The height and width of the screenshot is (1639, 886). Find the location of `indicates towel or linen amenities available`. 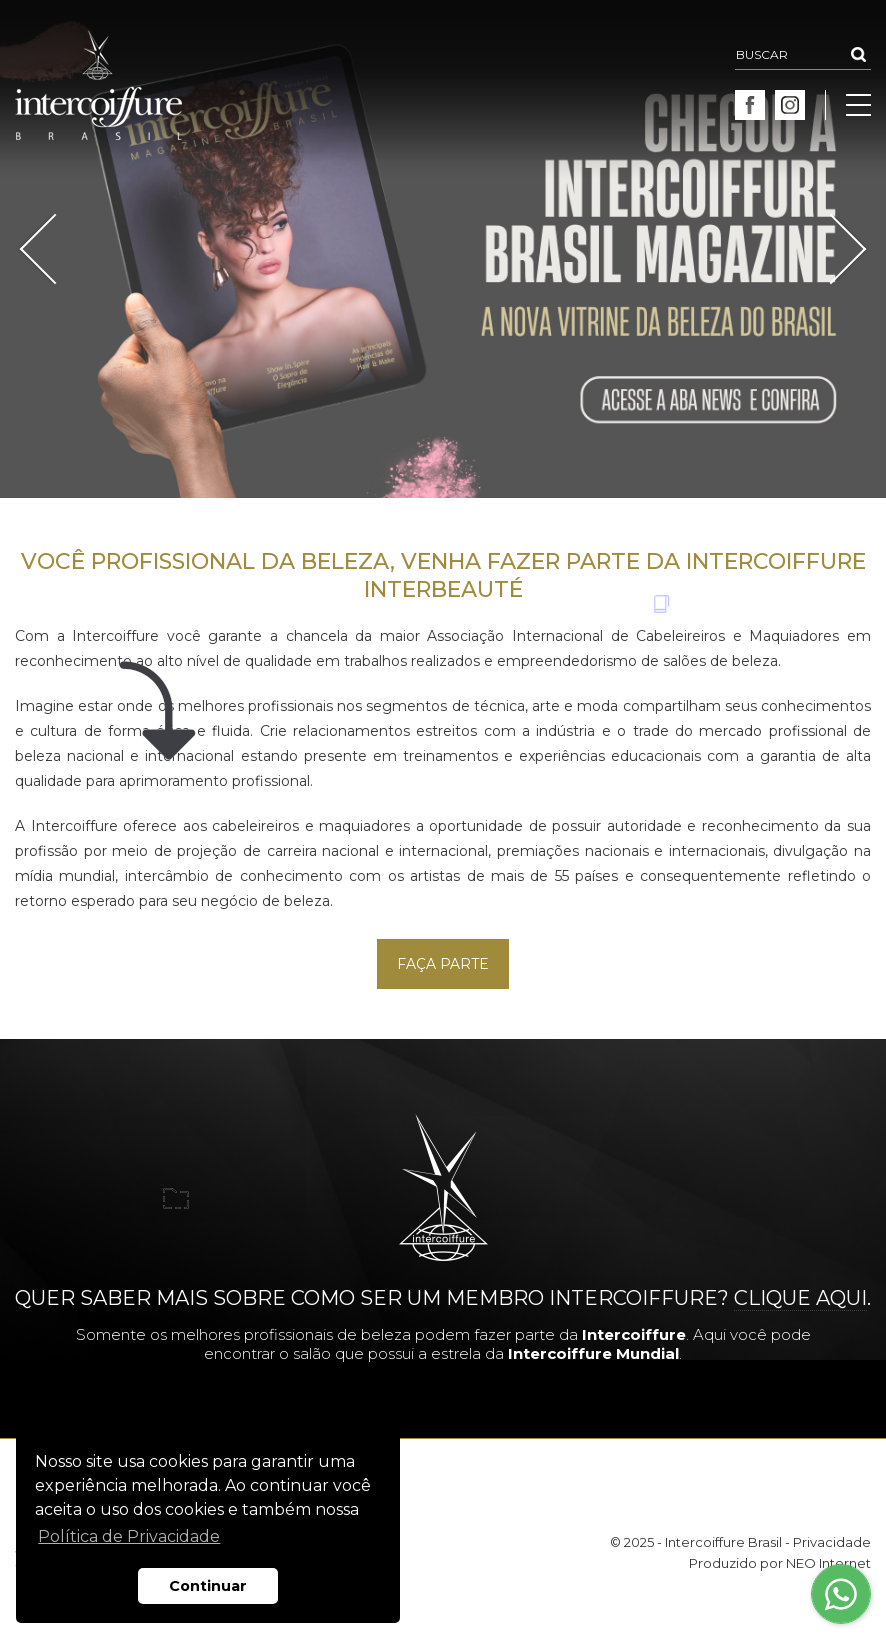

indicates towel or linen amenities available is located at coordinates (661, 604).